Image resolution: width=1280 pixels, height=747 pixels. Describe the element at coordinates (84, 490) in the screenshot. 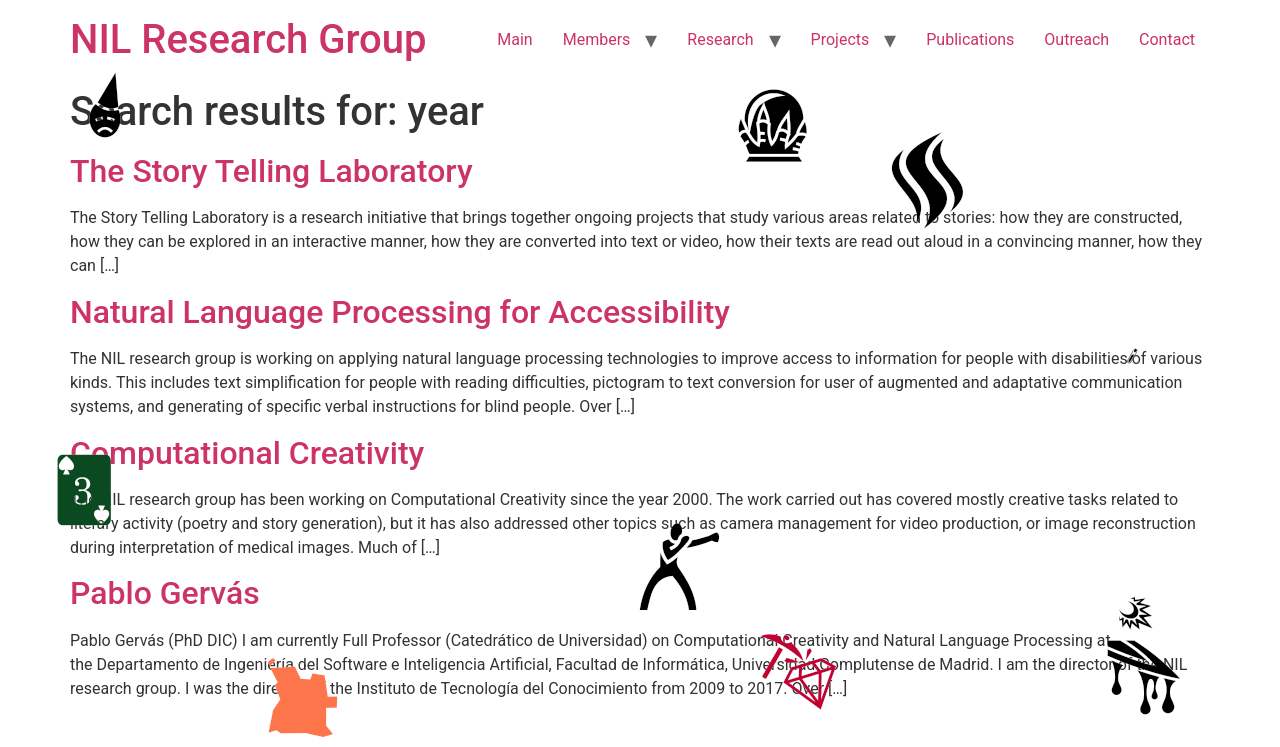

I see `select the three of spades card` at that location.